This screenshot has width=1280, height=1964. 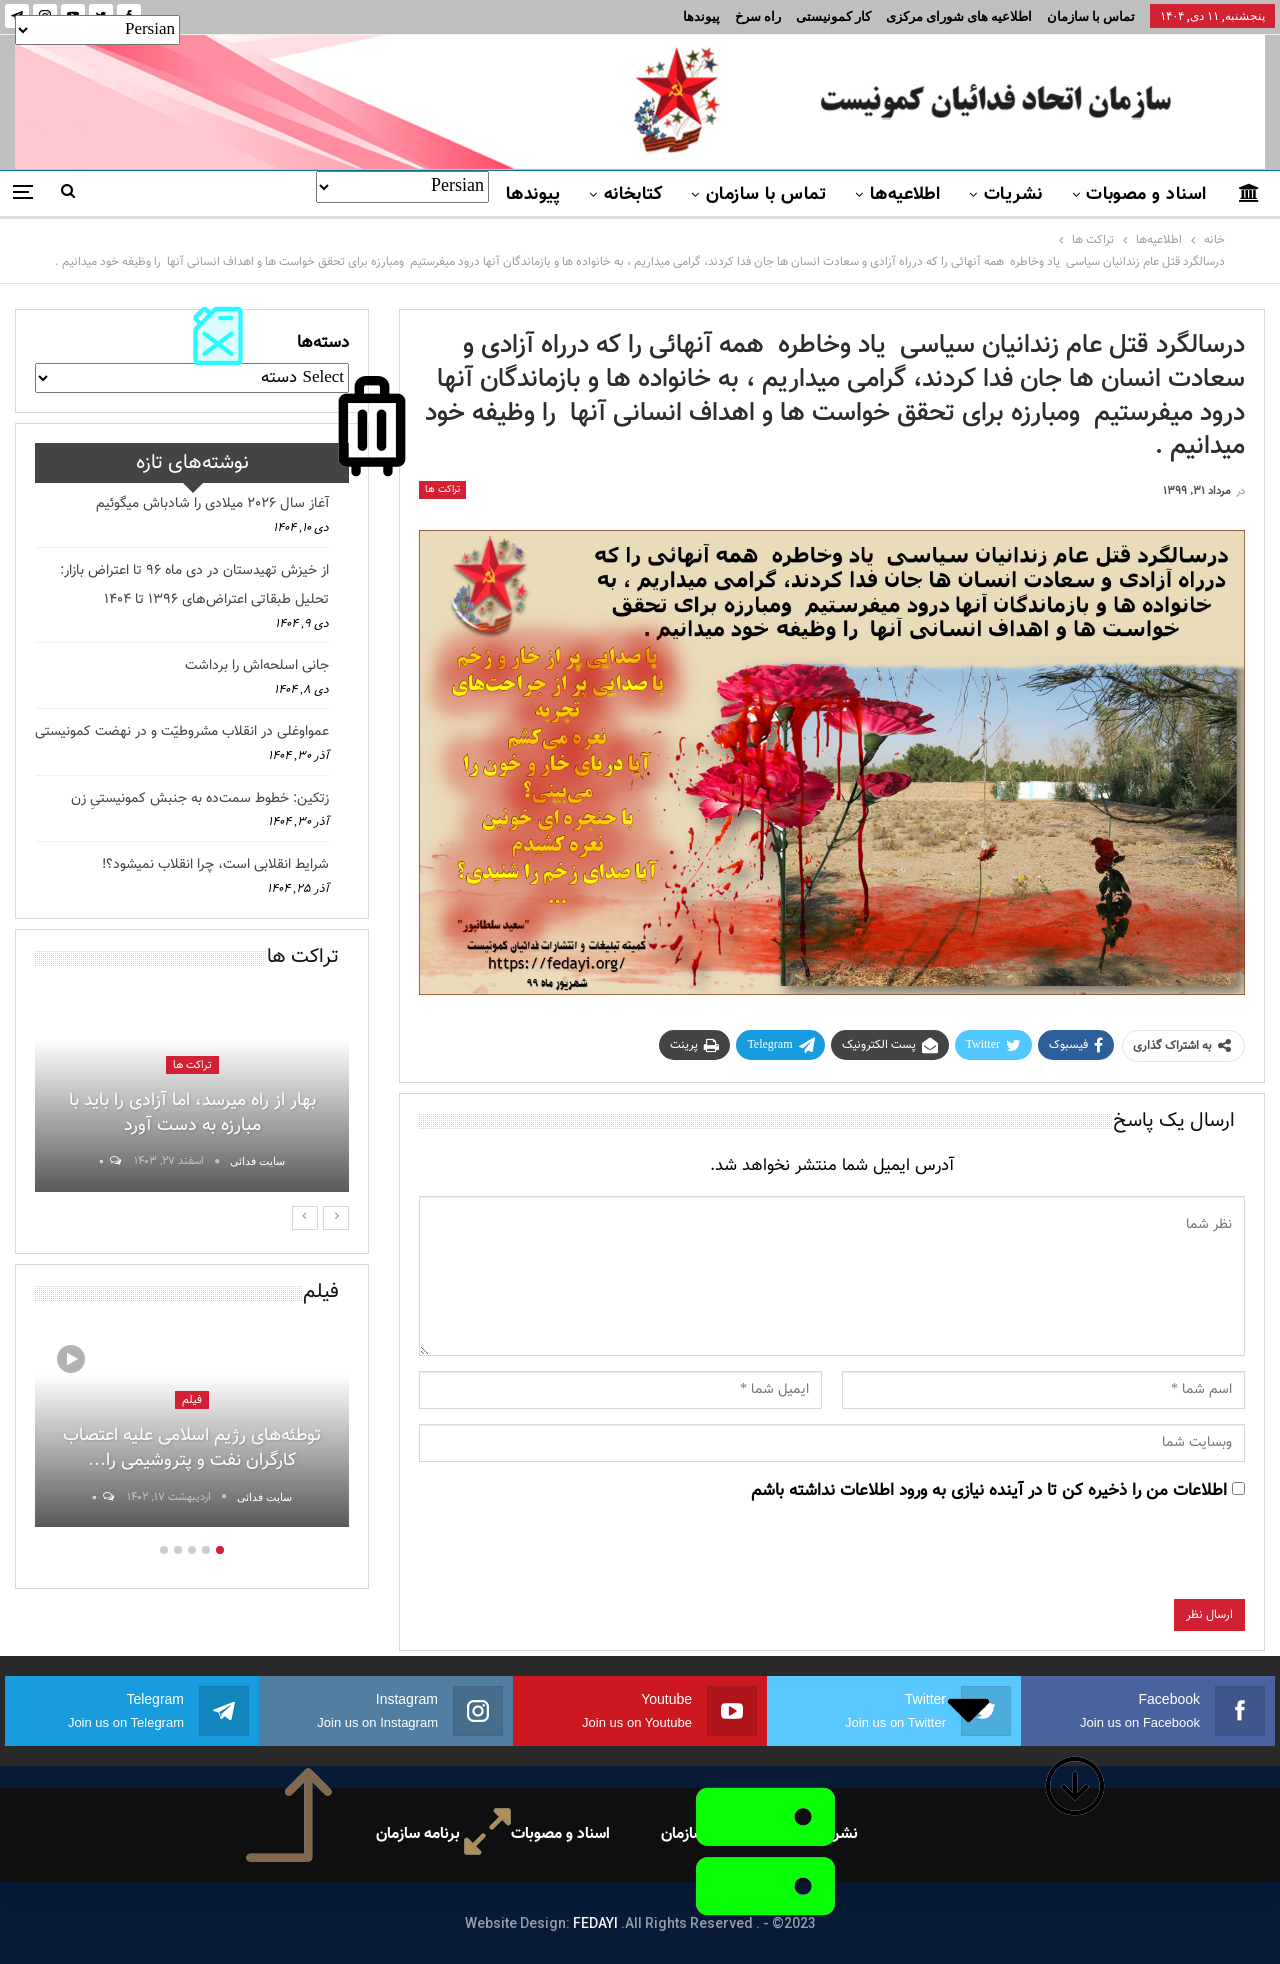 What do you see at coordinates (372, 427) in the screenshot?
I see `access travel or trip planning features` at bounding box center [372, 427].